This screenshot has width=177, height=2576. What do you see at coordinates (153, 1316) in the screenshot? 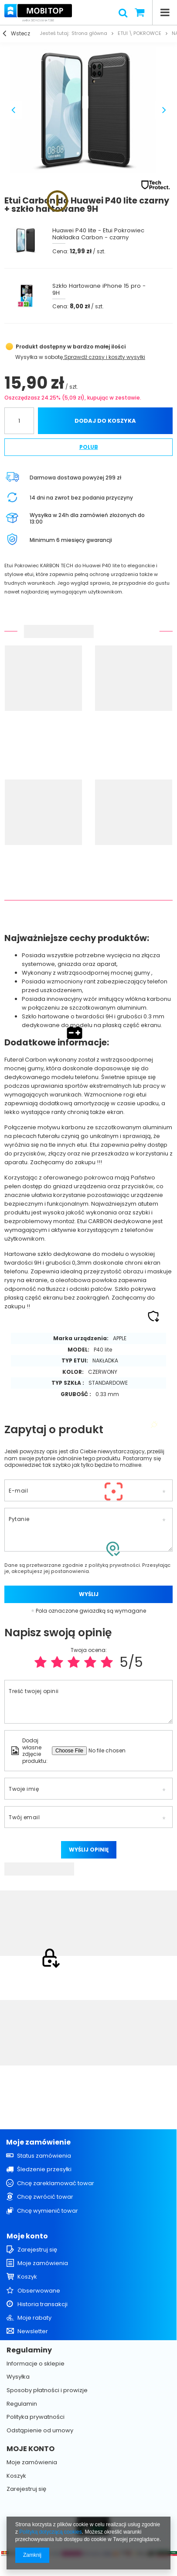
I see `security level decreased` at bounding box center [153, 1316].